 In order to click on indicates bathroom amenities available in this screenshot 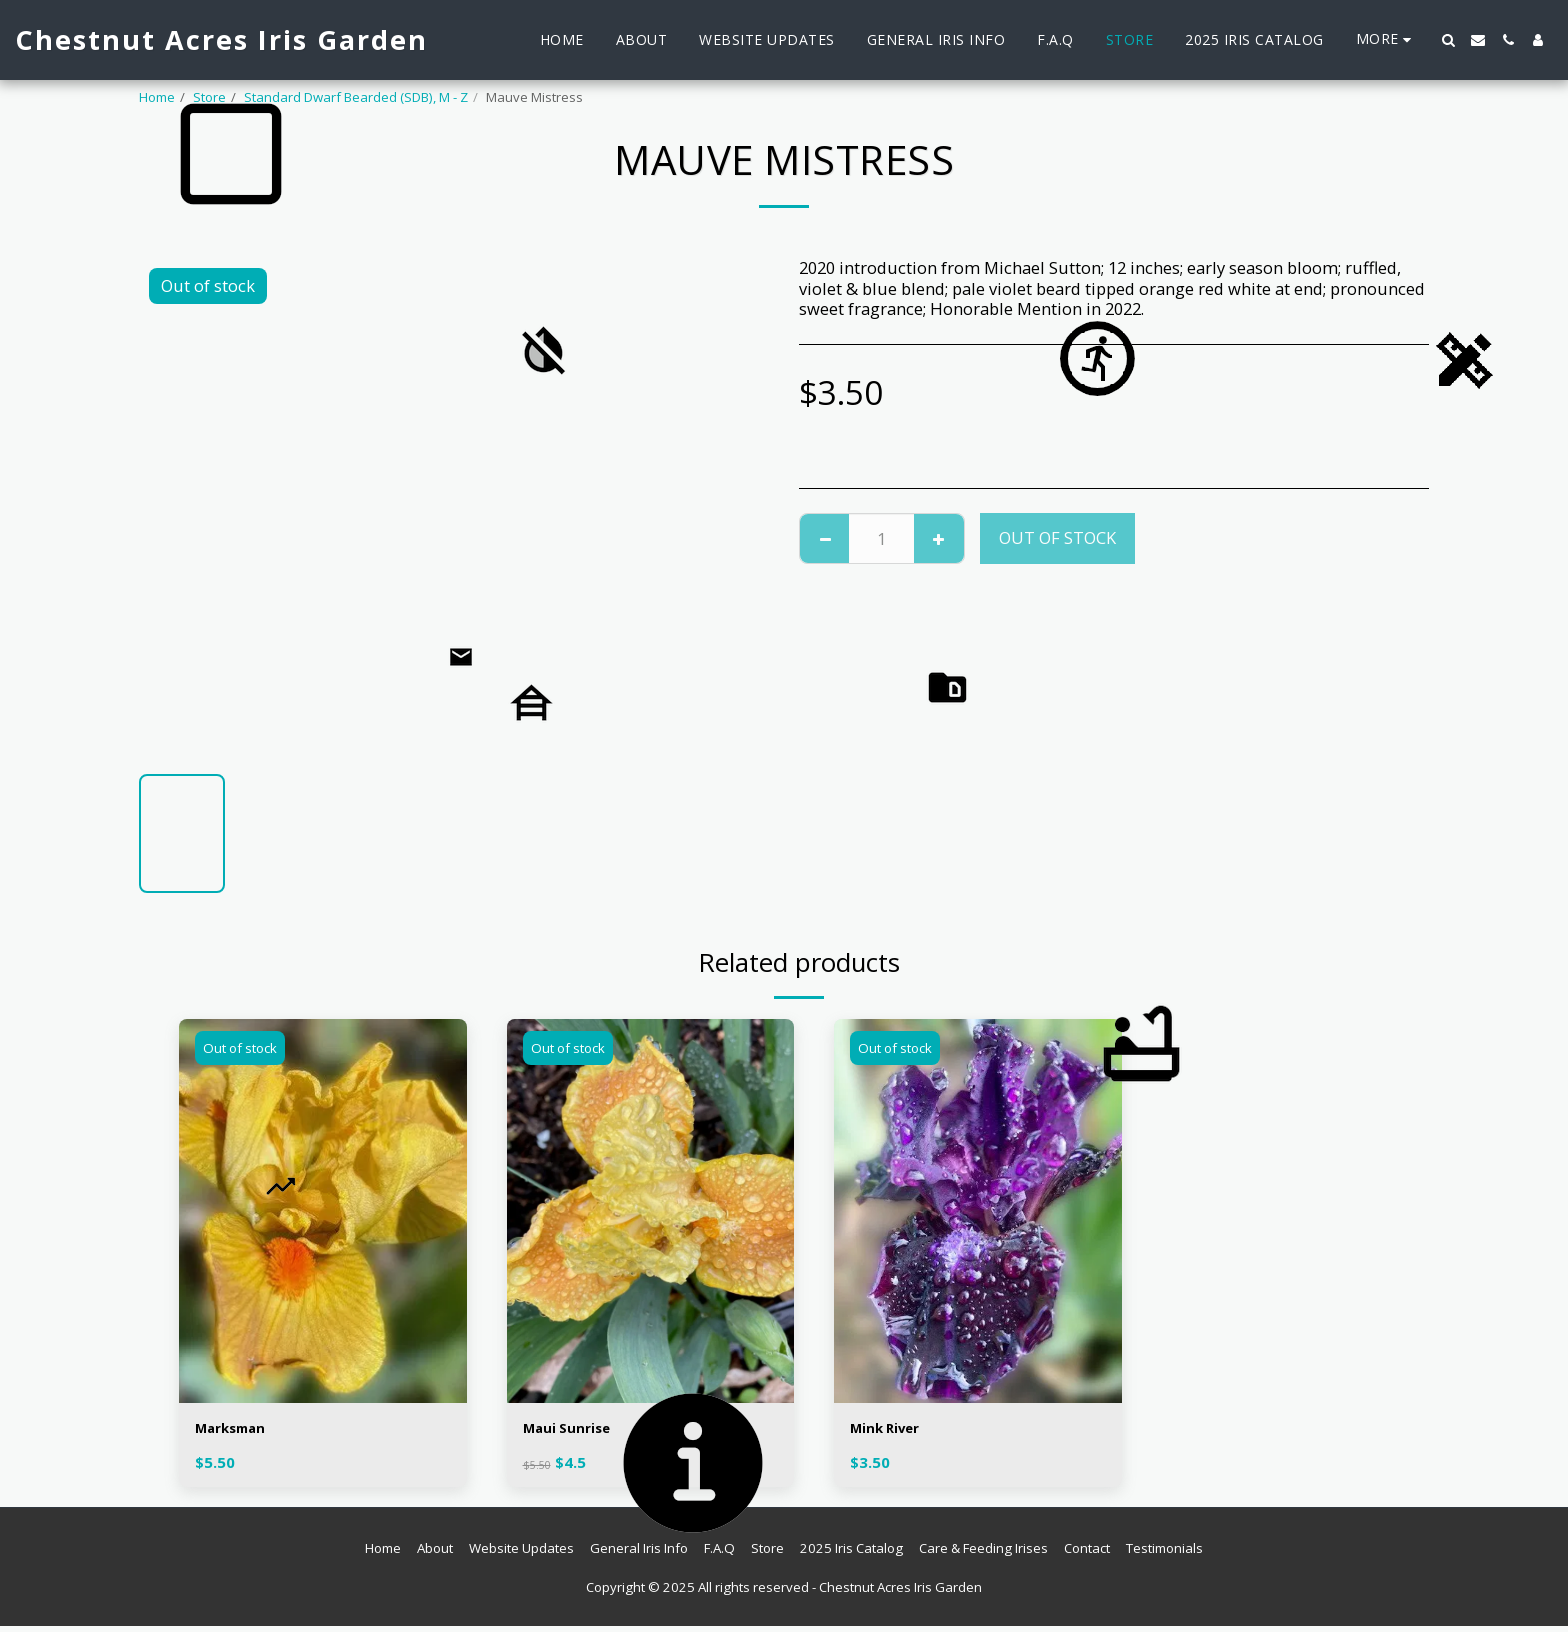, I will do `click(1141, 1043)`.